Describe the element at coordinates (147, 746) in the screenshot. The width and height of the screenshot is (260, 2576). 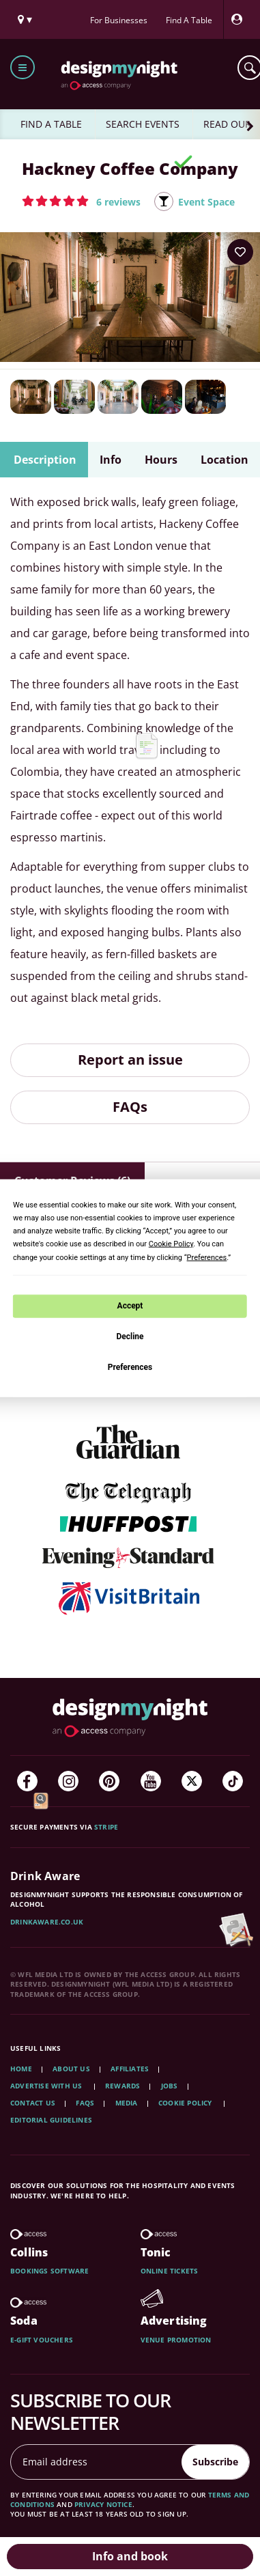
I see `cobol source code file` at that location.